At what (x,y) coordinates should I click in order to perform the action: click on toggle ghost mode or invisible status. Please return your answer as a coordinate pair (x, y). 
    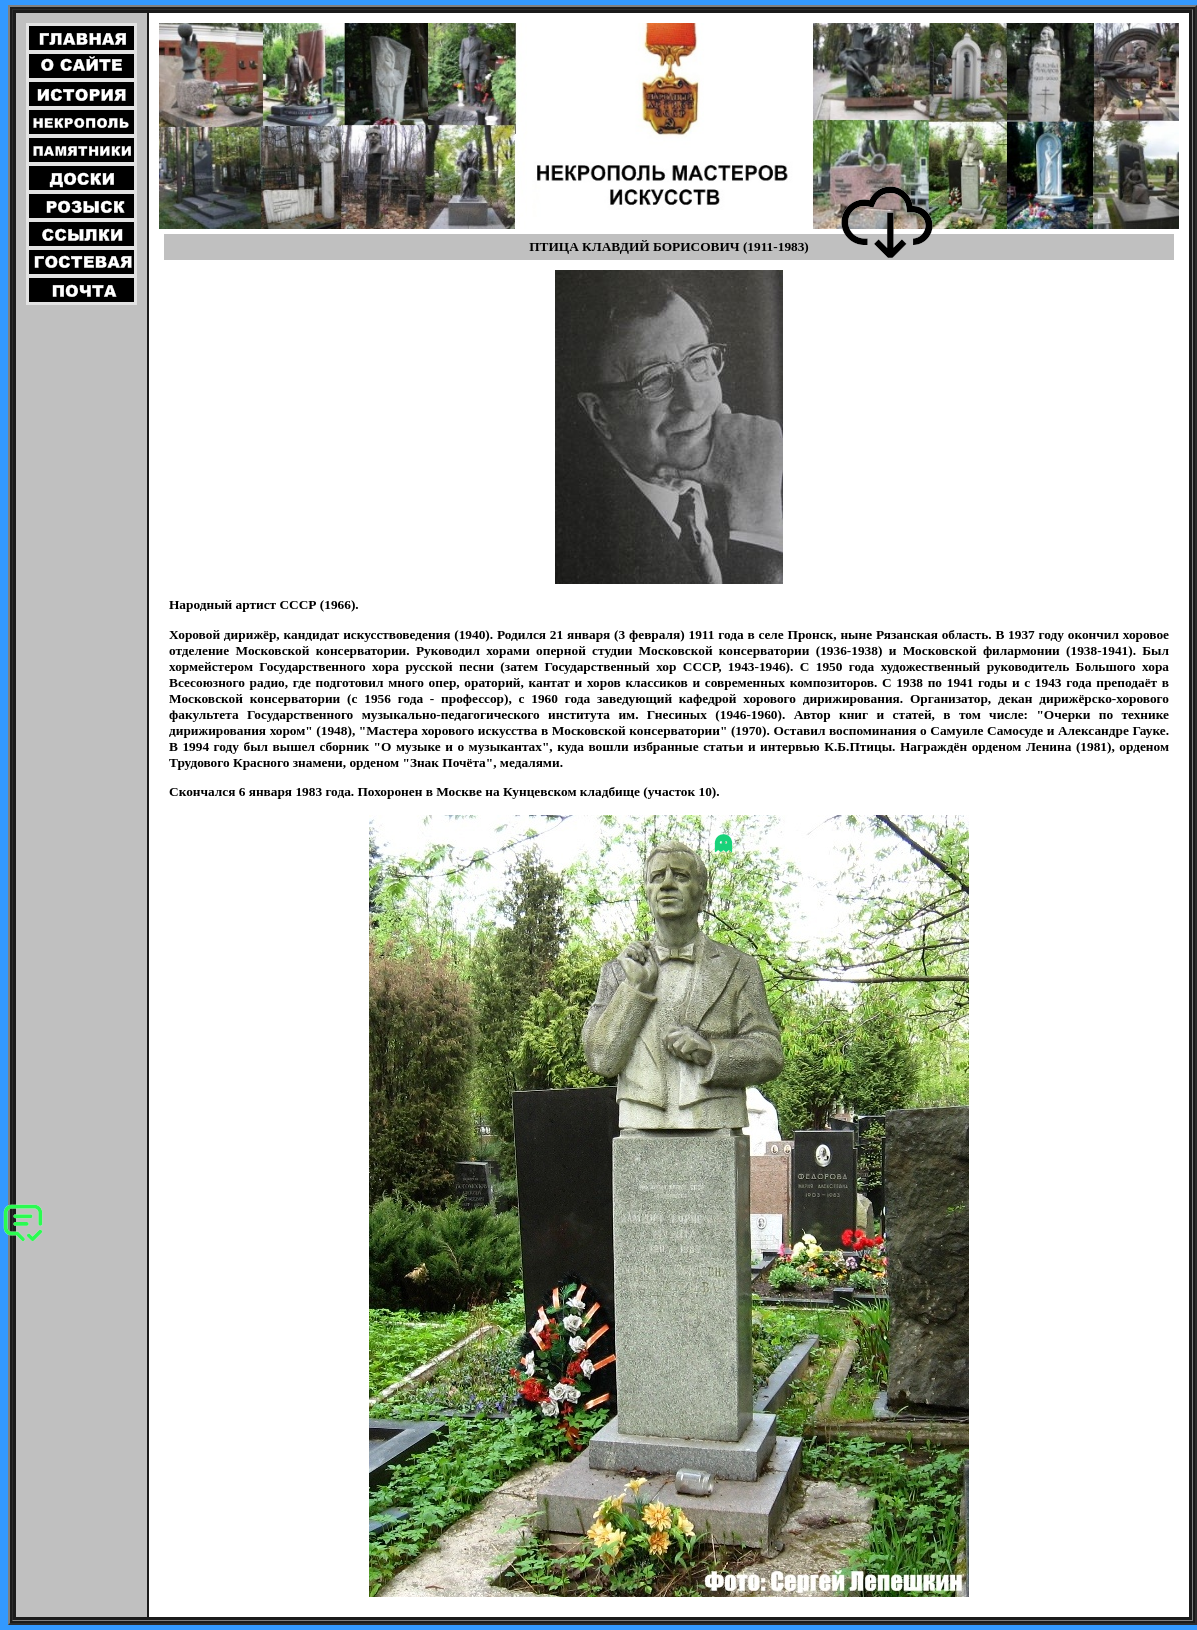
    Looking at the image, I should click on (723, 843).